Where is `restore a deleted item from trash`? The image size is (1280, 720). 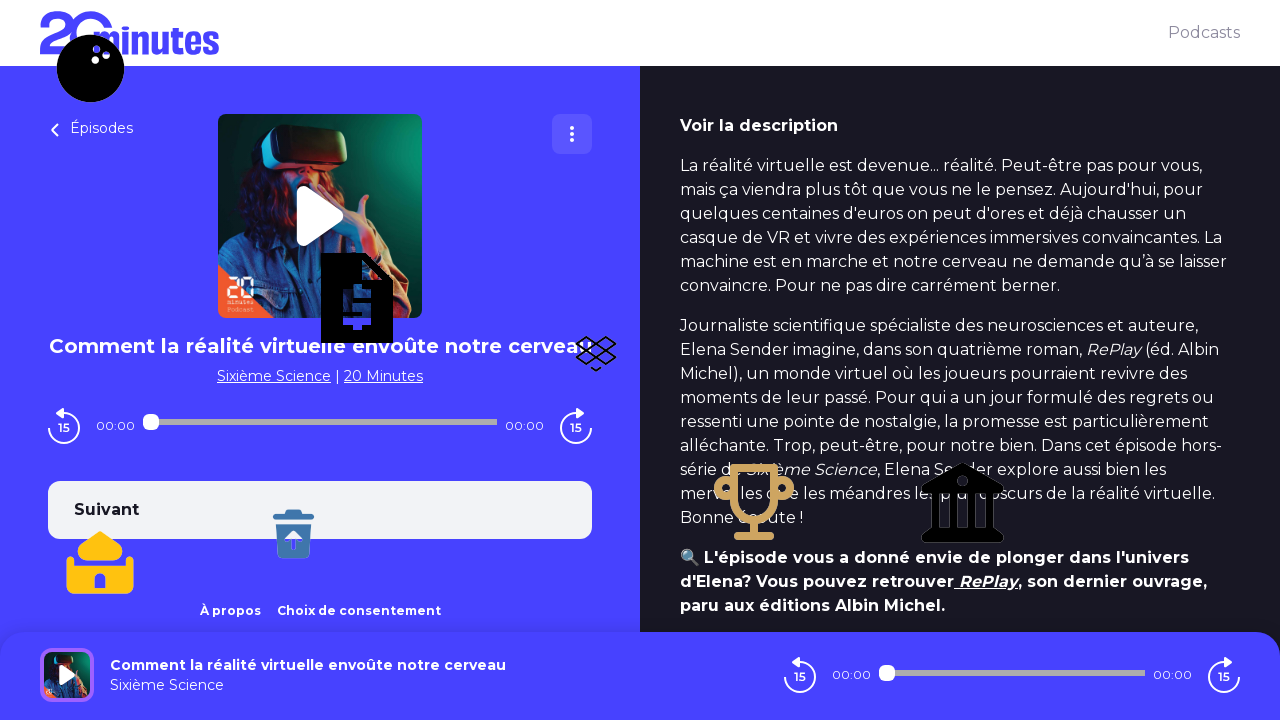 restore a deleted item from trash is located at coordinates (293, 534).